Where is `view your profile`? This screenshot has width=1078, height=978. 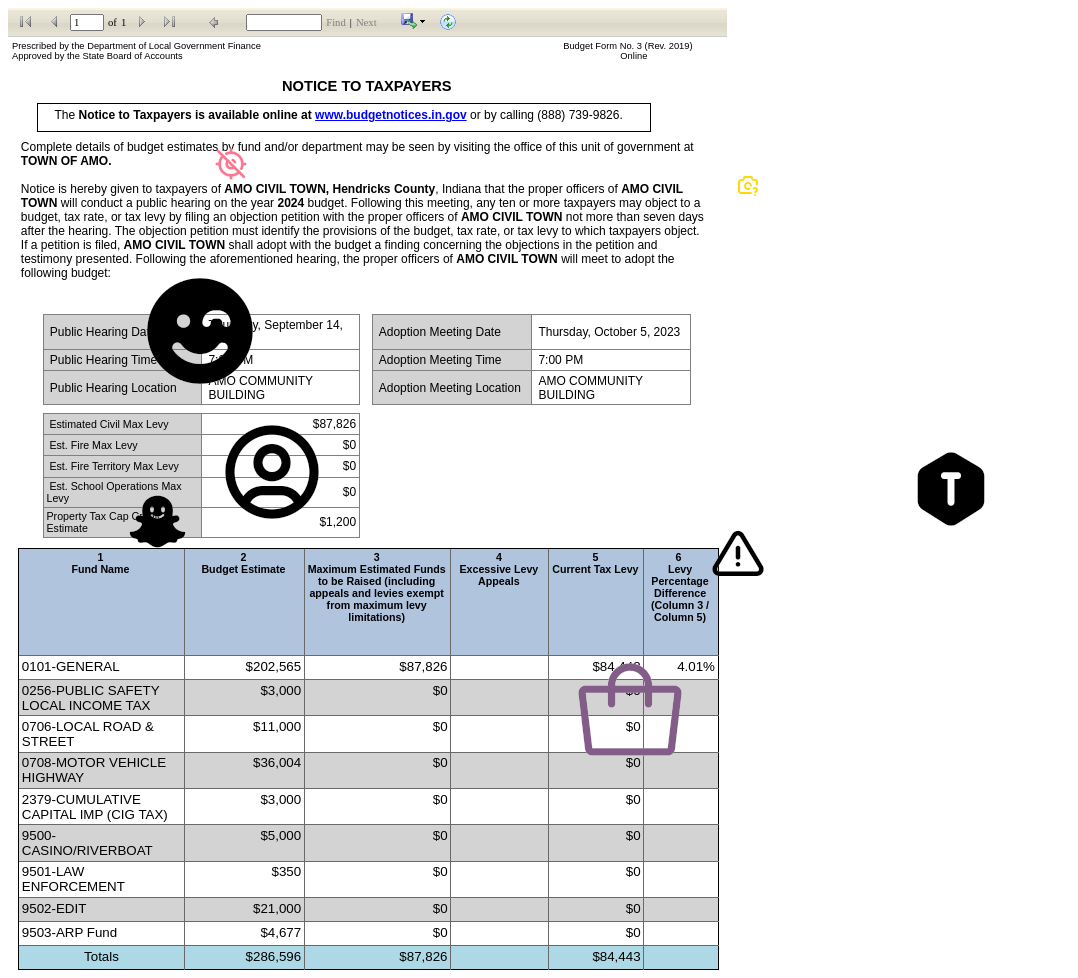 view your profile is located at coordinates (272, 472).